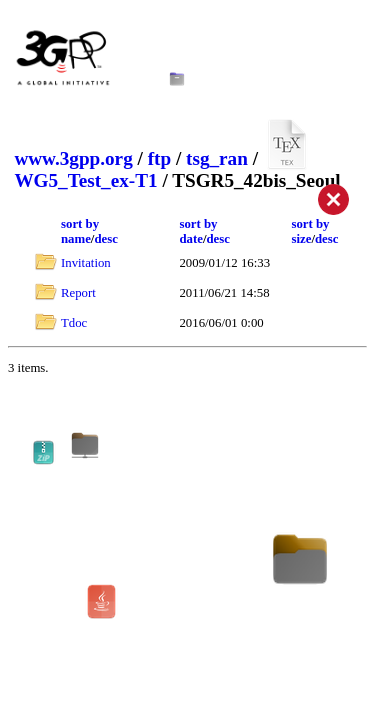  I want to click on open a LaTeX document file, so click(287, 145).